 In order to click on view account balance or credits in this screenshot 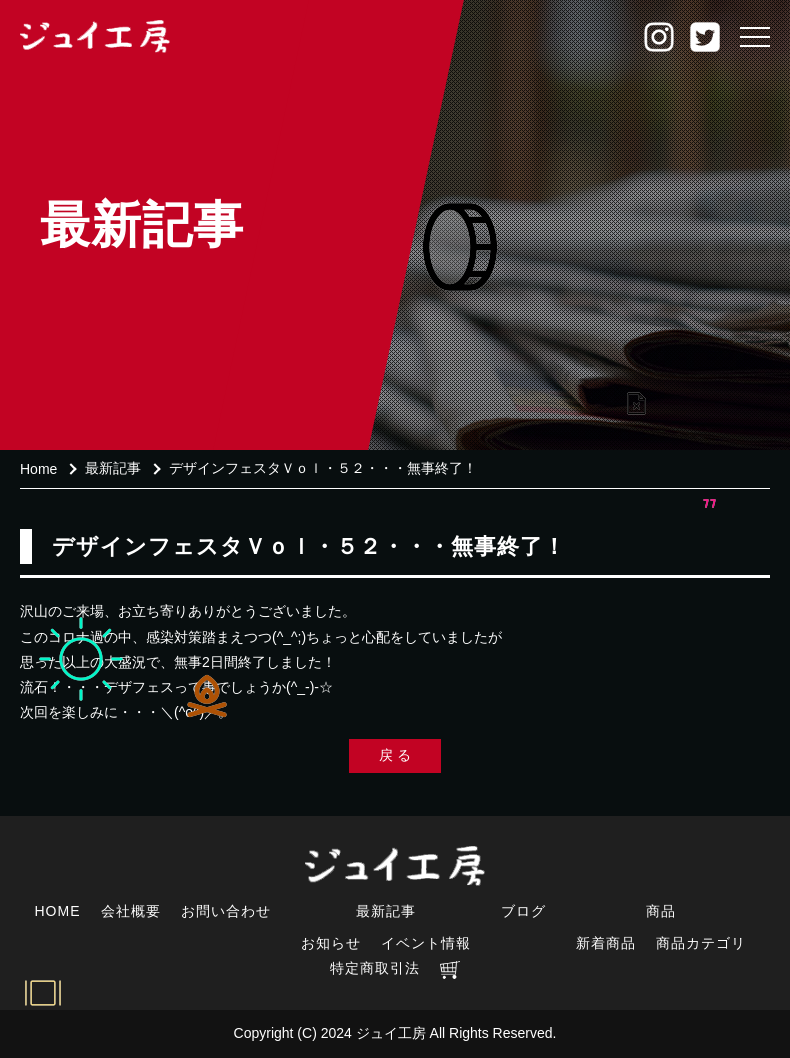, I will do `click(460, 247)`.